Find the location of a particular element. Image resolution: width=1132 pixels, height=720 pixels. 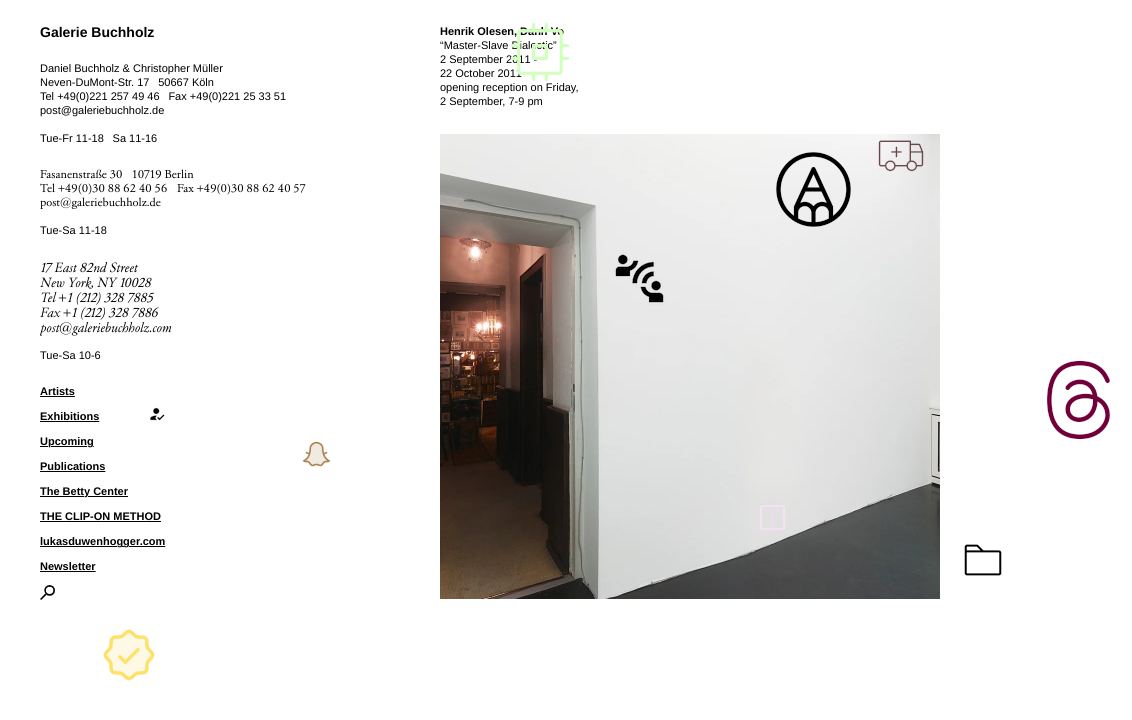

view system processor information is located at coordinates (540, 52).